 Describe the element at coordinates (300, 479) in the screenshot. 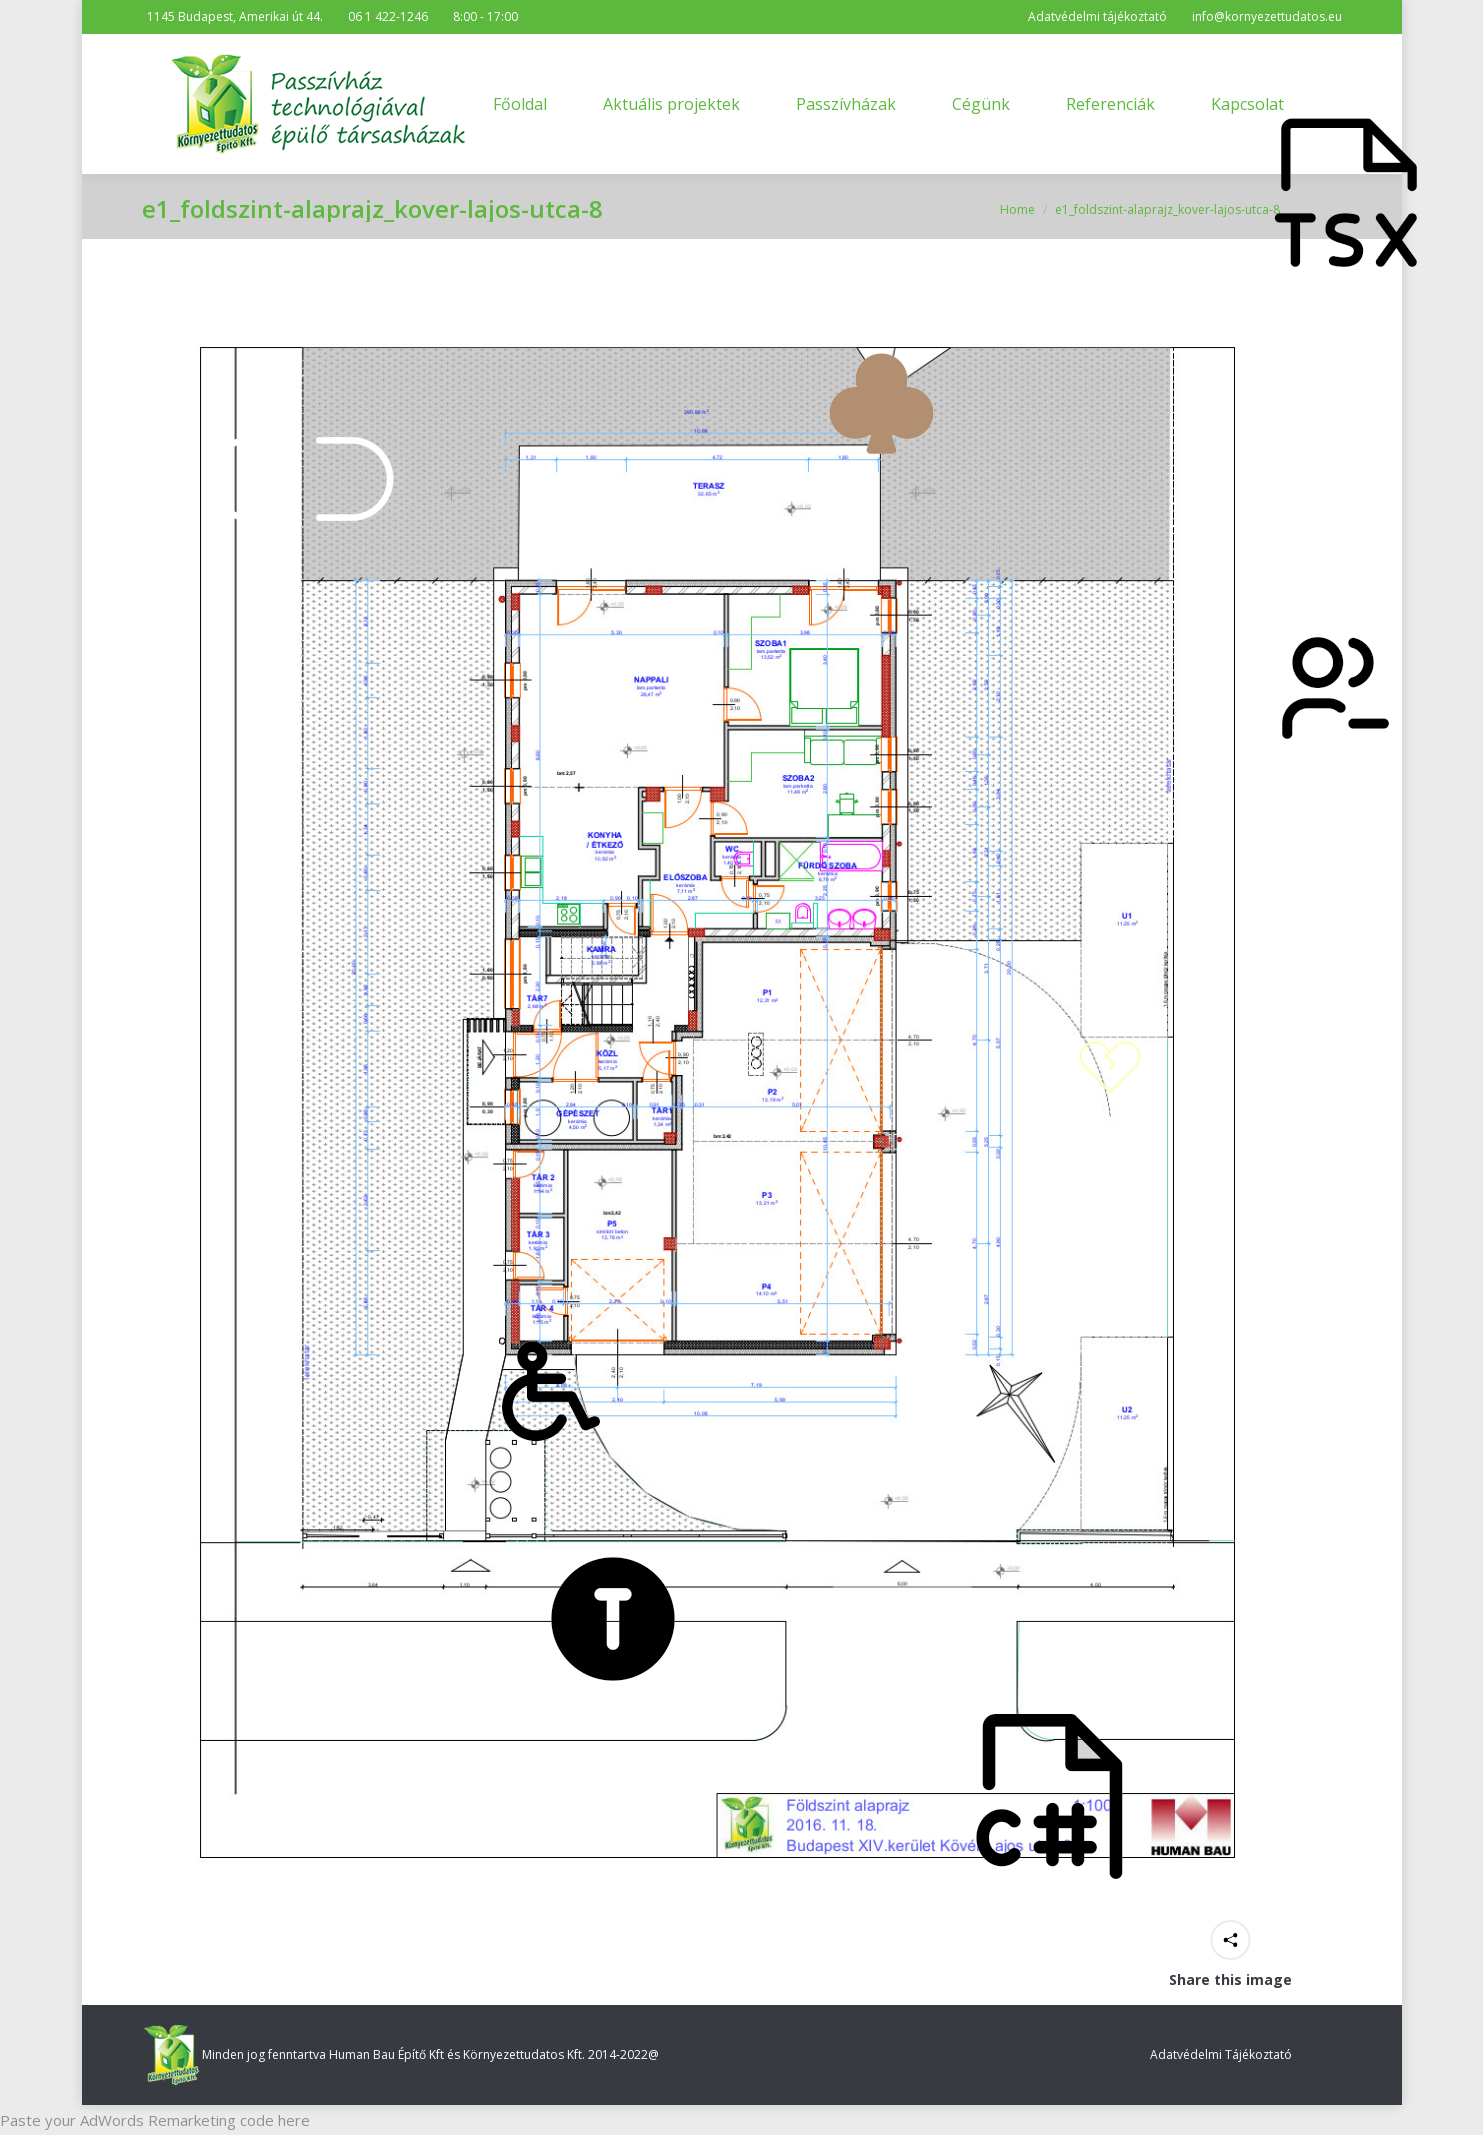

I see `unlink or disconnect a linked item` at that location.